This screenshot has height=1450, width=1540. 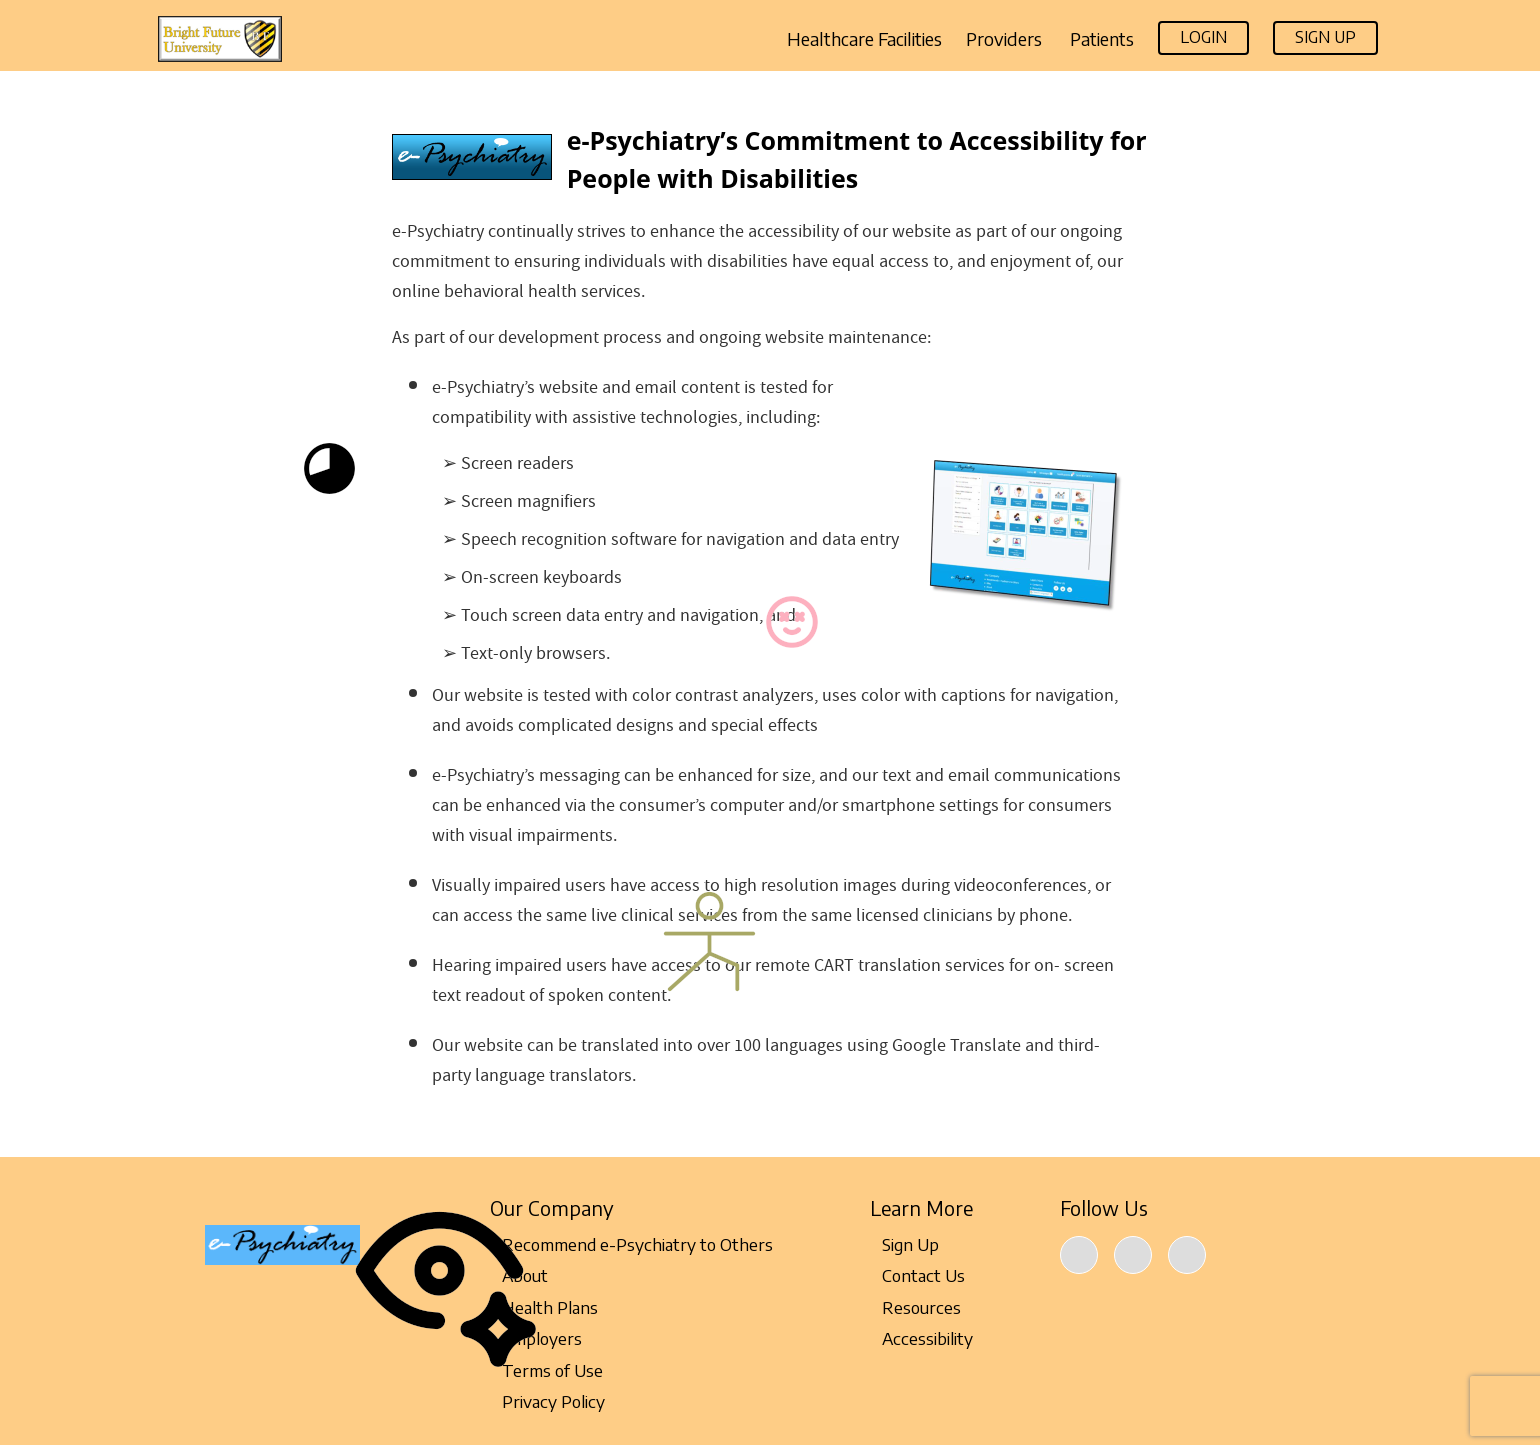 I want to click on indicates 70% progress or completion, so click(x=329, y=468).